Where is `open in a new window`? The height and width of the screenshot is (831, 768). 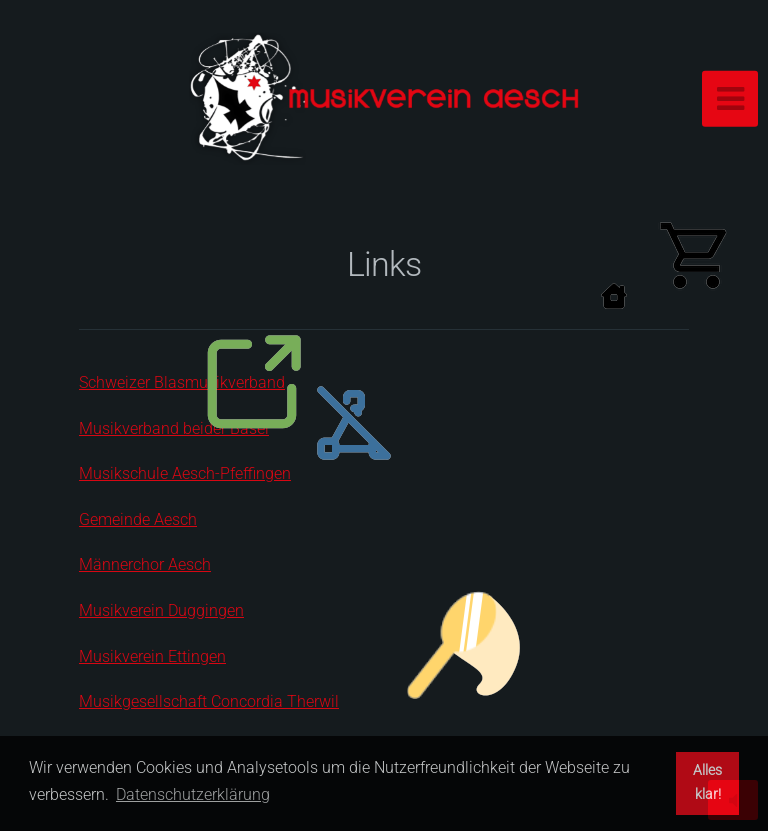 open in a new window is located at coordinates (252, 384).